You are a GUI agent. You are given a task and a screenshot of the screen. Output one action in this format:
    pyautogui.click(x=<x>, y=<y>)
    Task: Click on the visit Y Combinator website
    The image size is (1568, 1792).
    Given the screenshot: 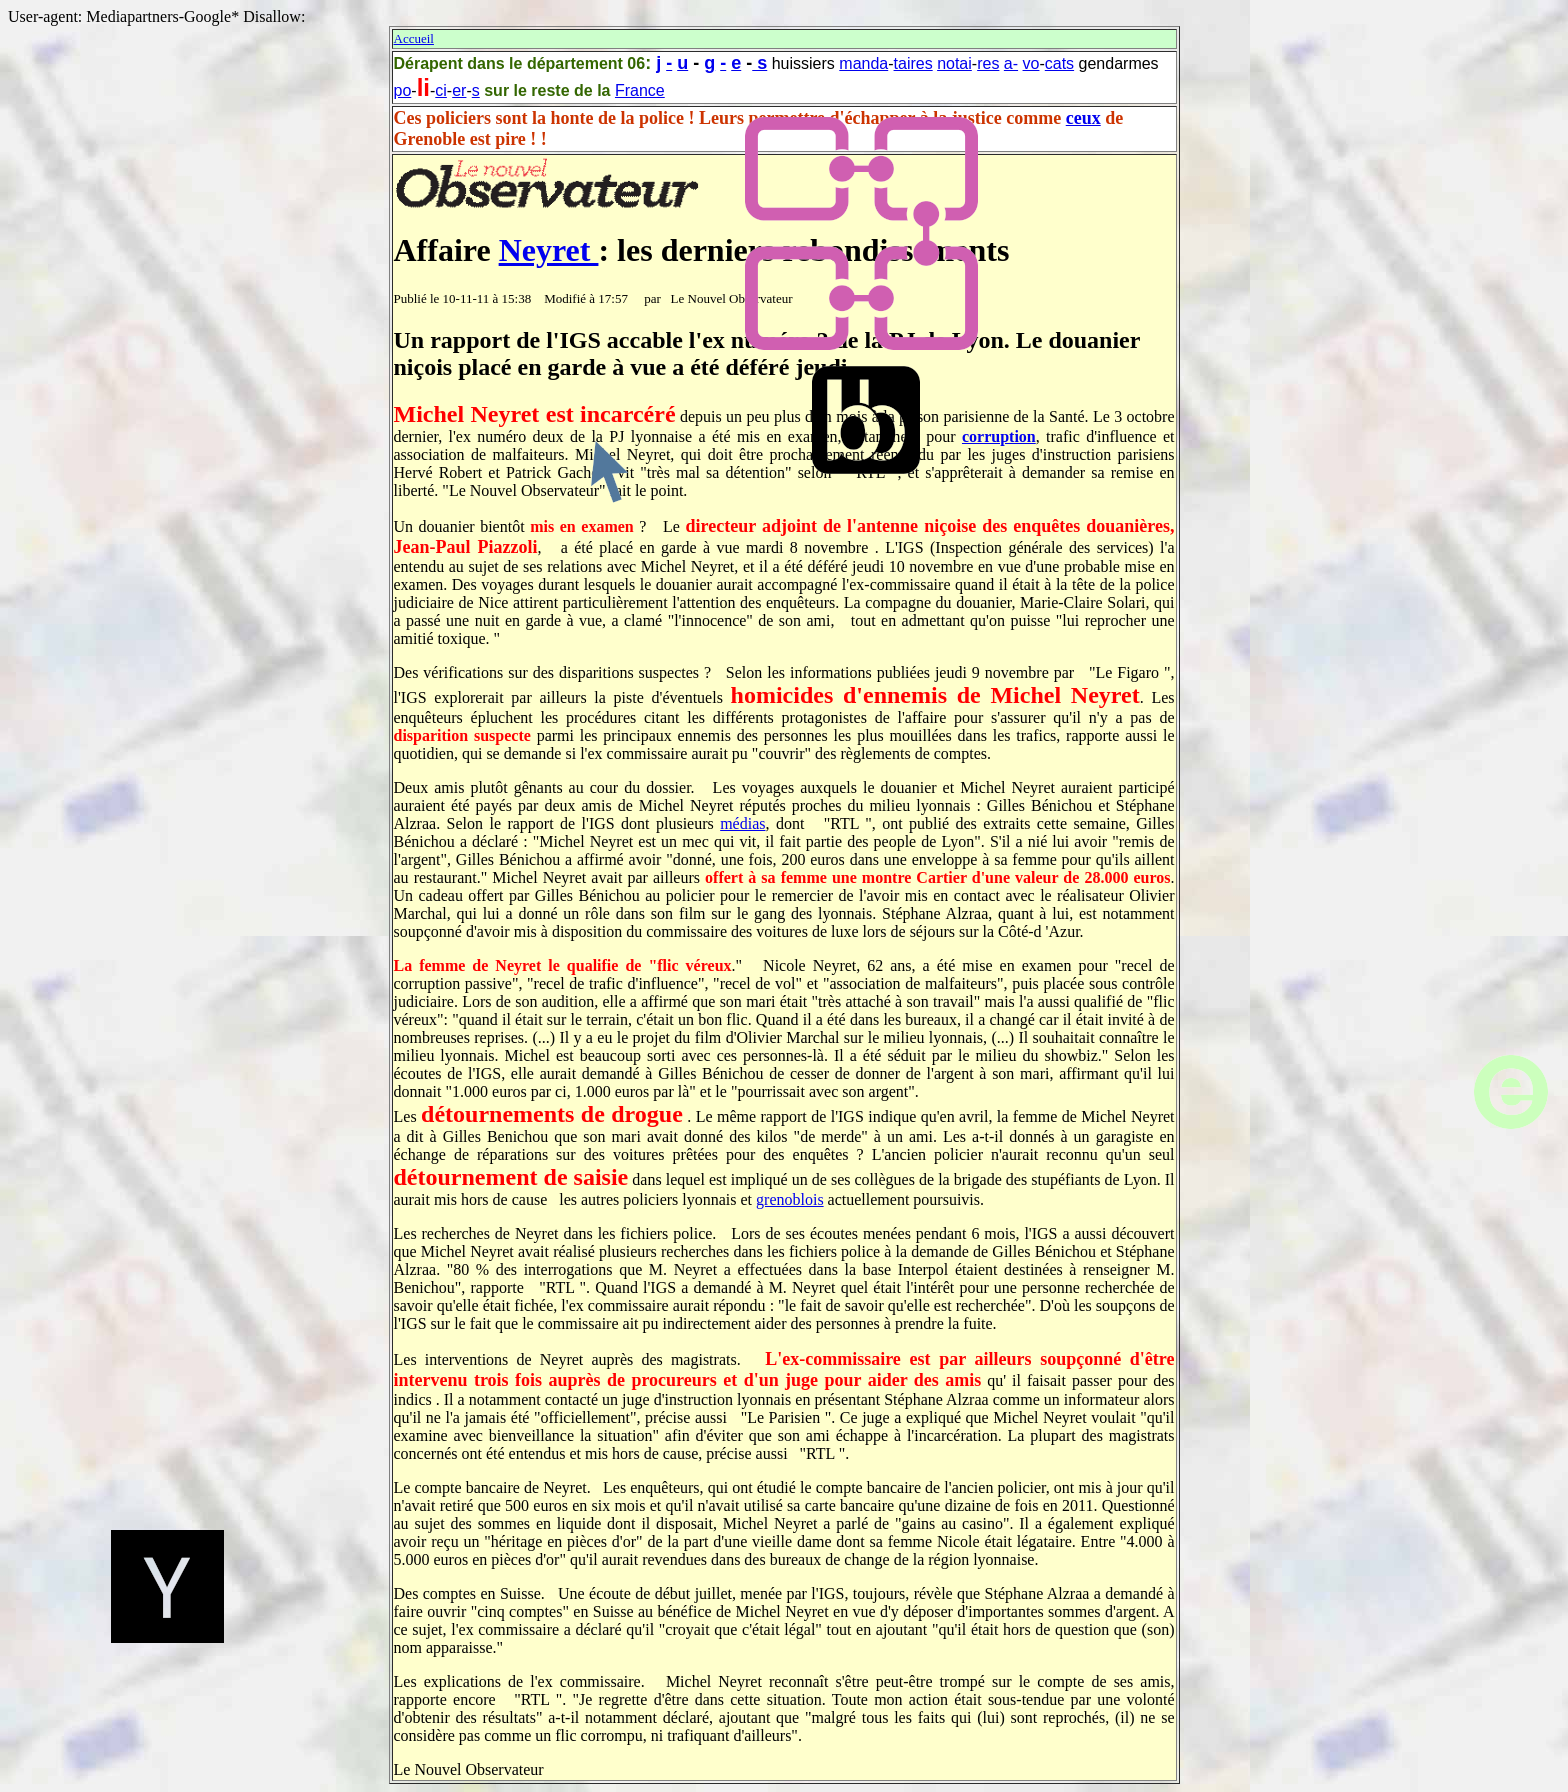 What is the action you would take?
    pyautogui.click(x=167, y=1586)
    